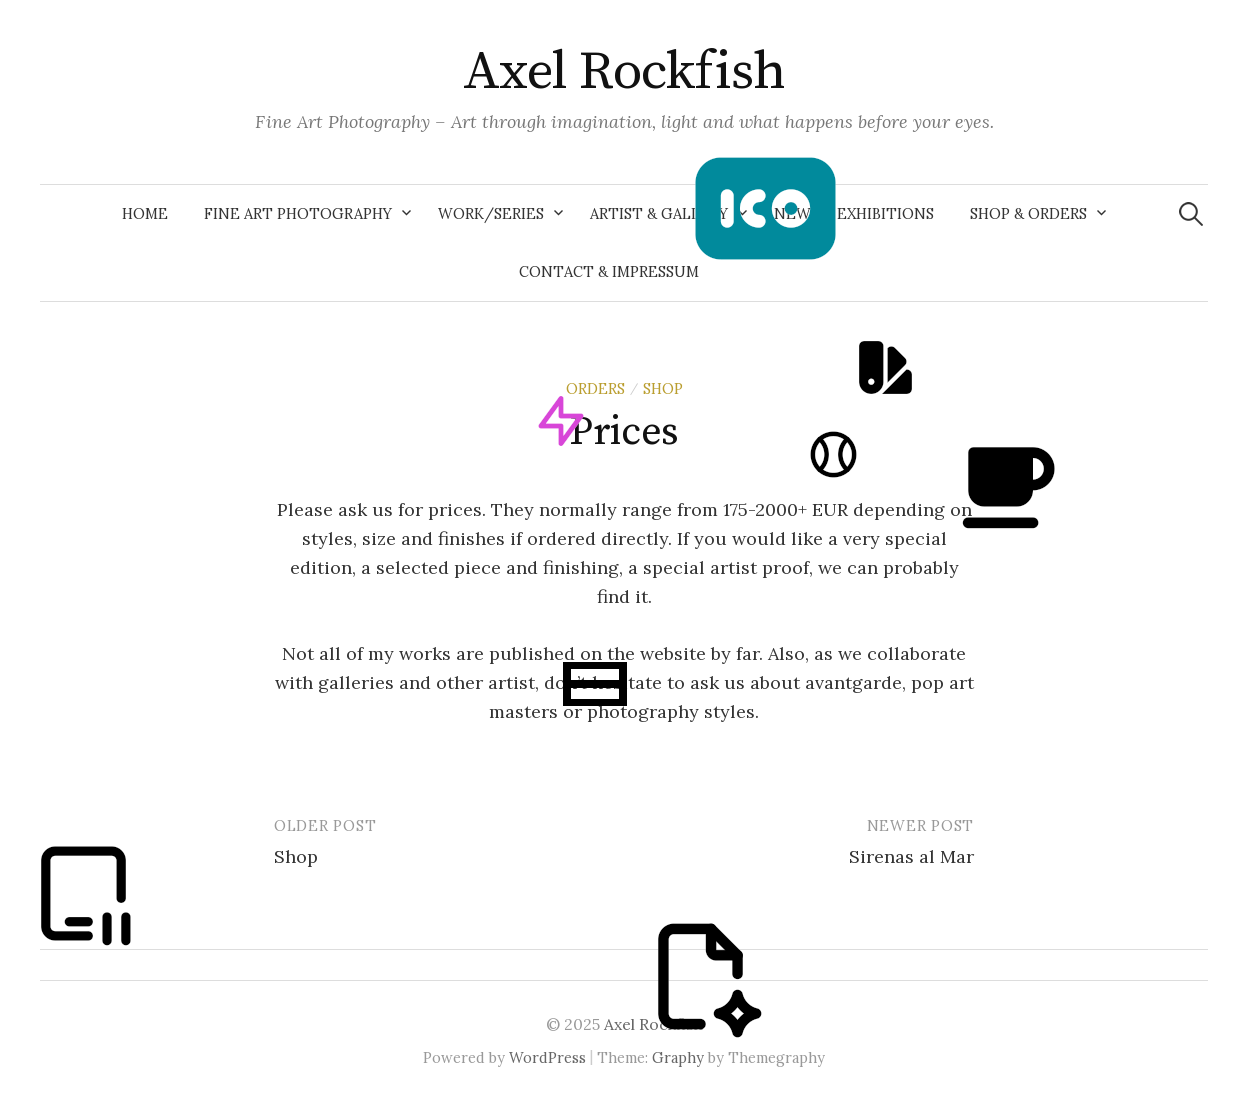  I want to click on pause media playback on iPad, so click(83, 893).